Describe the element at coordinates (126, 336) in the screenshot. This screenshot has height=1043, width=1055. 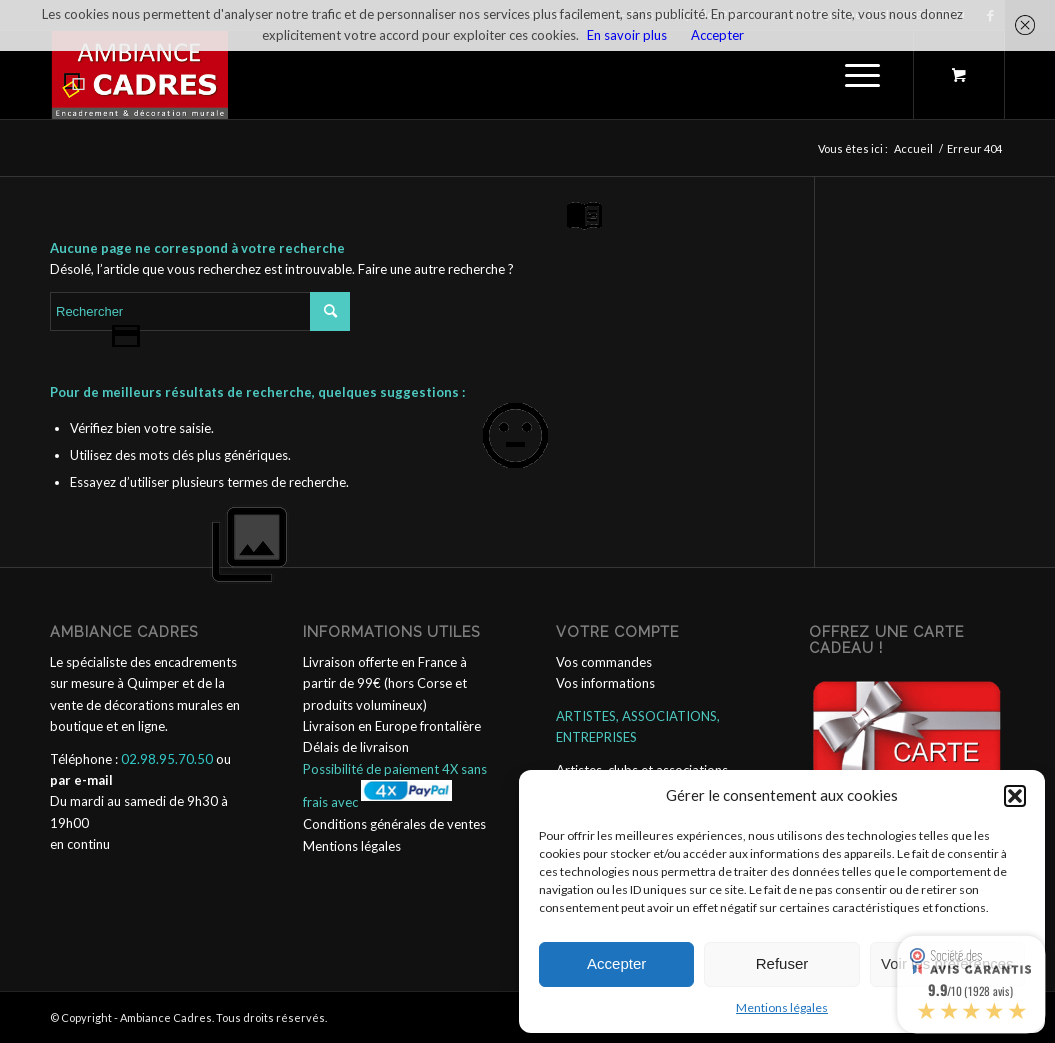
I see `access payment methods` at that location.